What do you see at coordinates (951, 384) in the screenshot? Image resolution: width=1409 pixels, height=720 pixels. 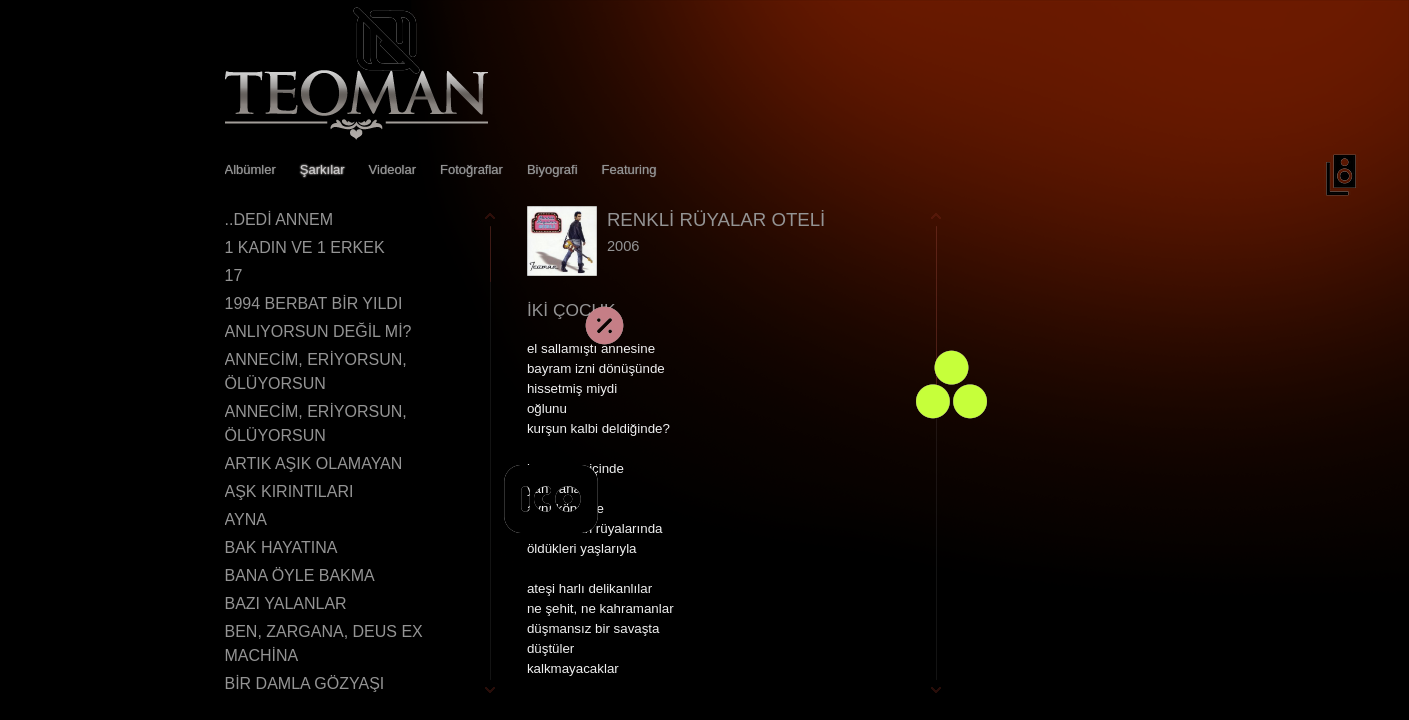 I see `view connected accounts or integrations` at bounding box center [951, 384].